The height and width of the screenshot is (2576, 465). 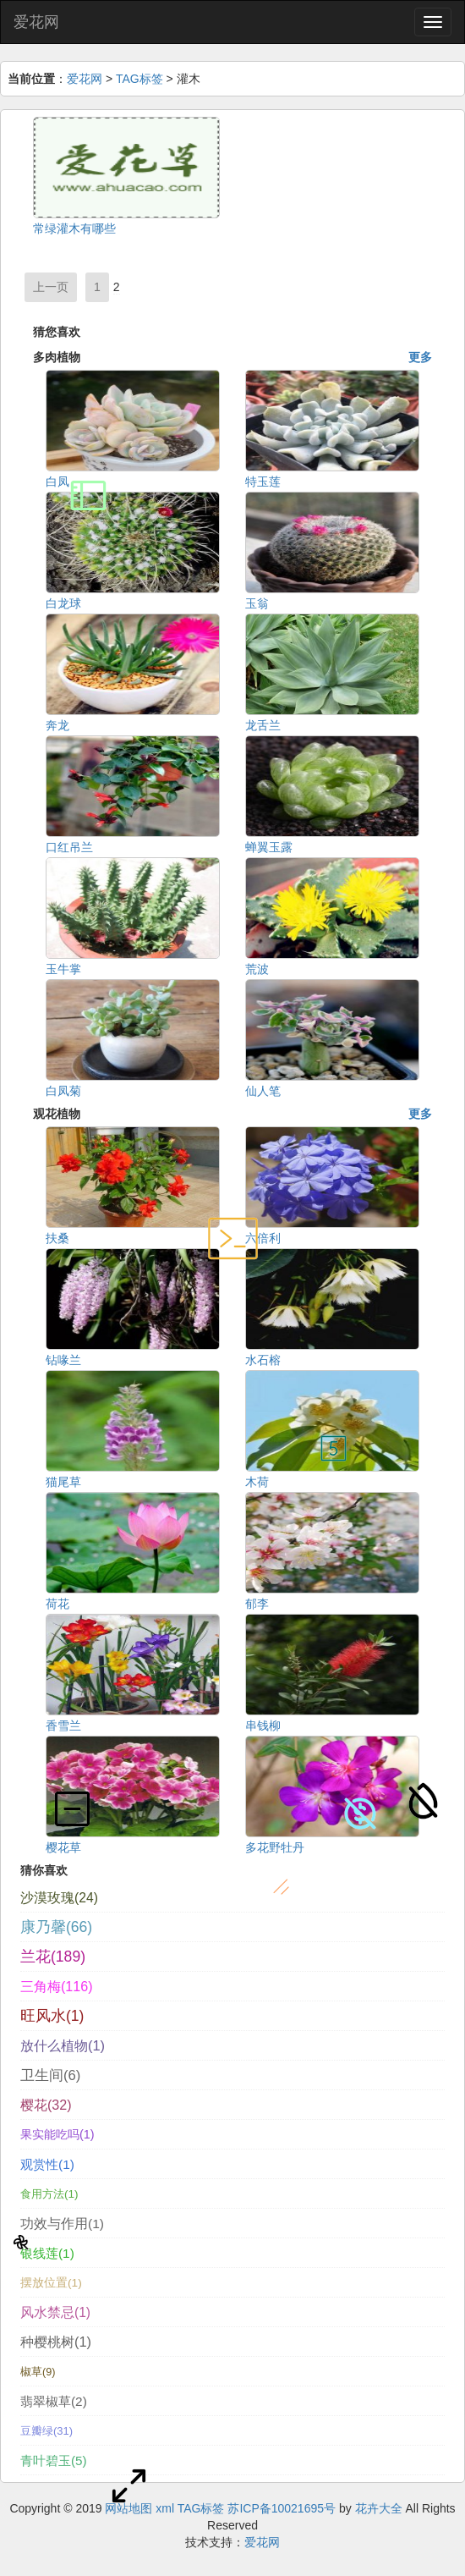 I want to click on indicates signal strength or connectivity level, so click(x=282, y=1887).